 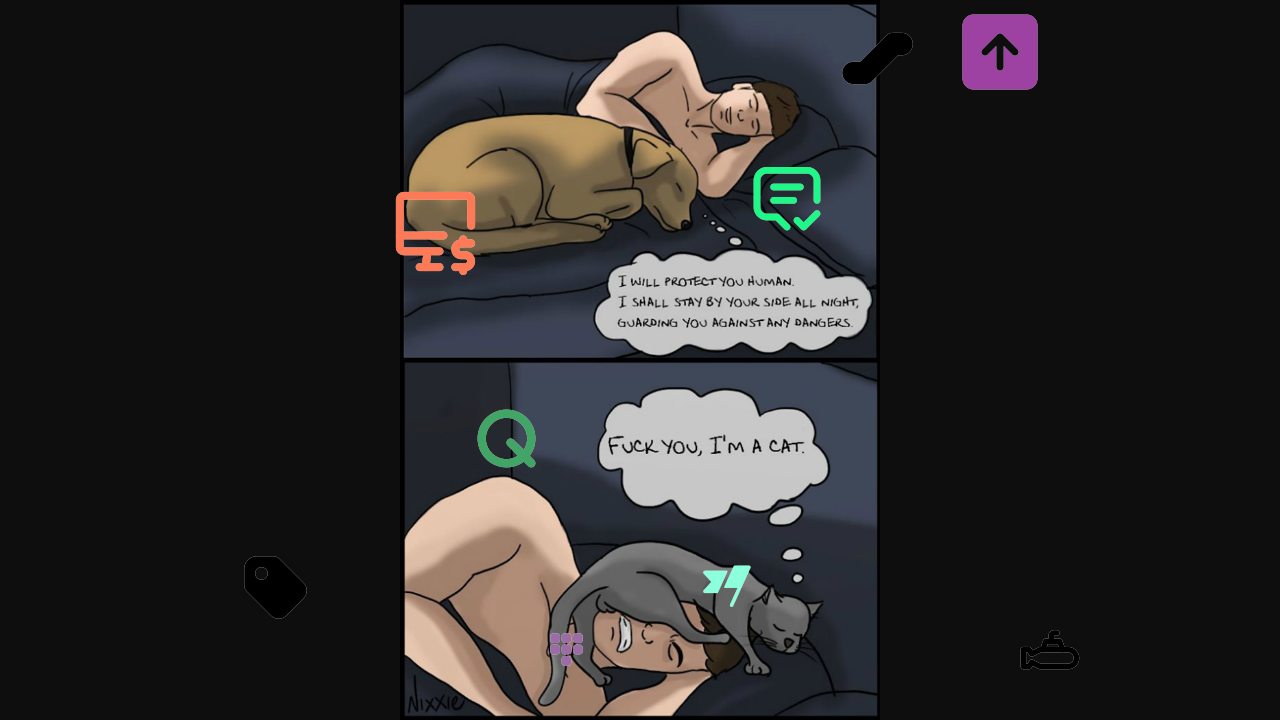 What do you see at coordinates (506, 438) in the screenshot?
I see `indicates guatemalan quetzal currency` at bounding box center [506, 438].